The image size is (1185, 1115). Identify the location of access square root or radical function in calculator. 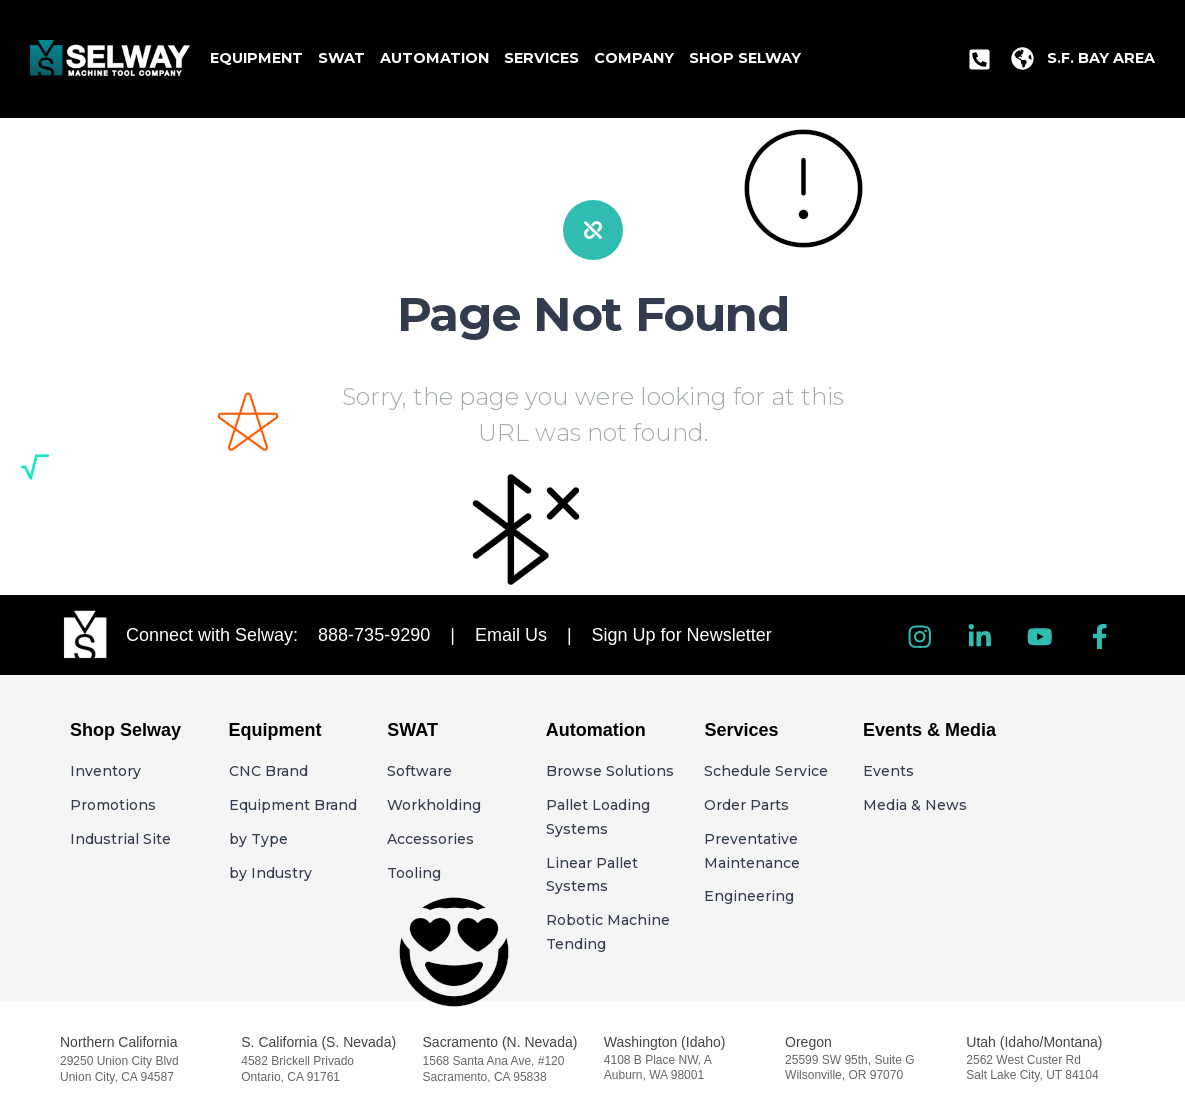
(35, 467).